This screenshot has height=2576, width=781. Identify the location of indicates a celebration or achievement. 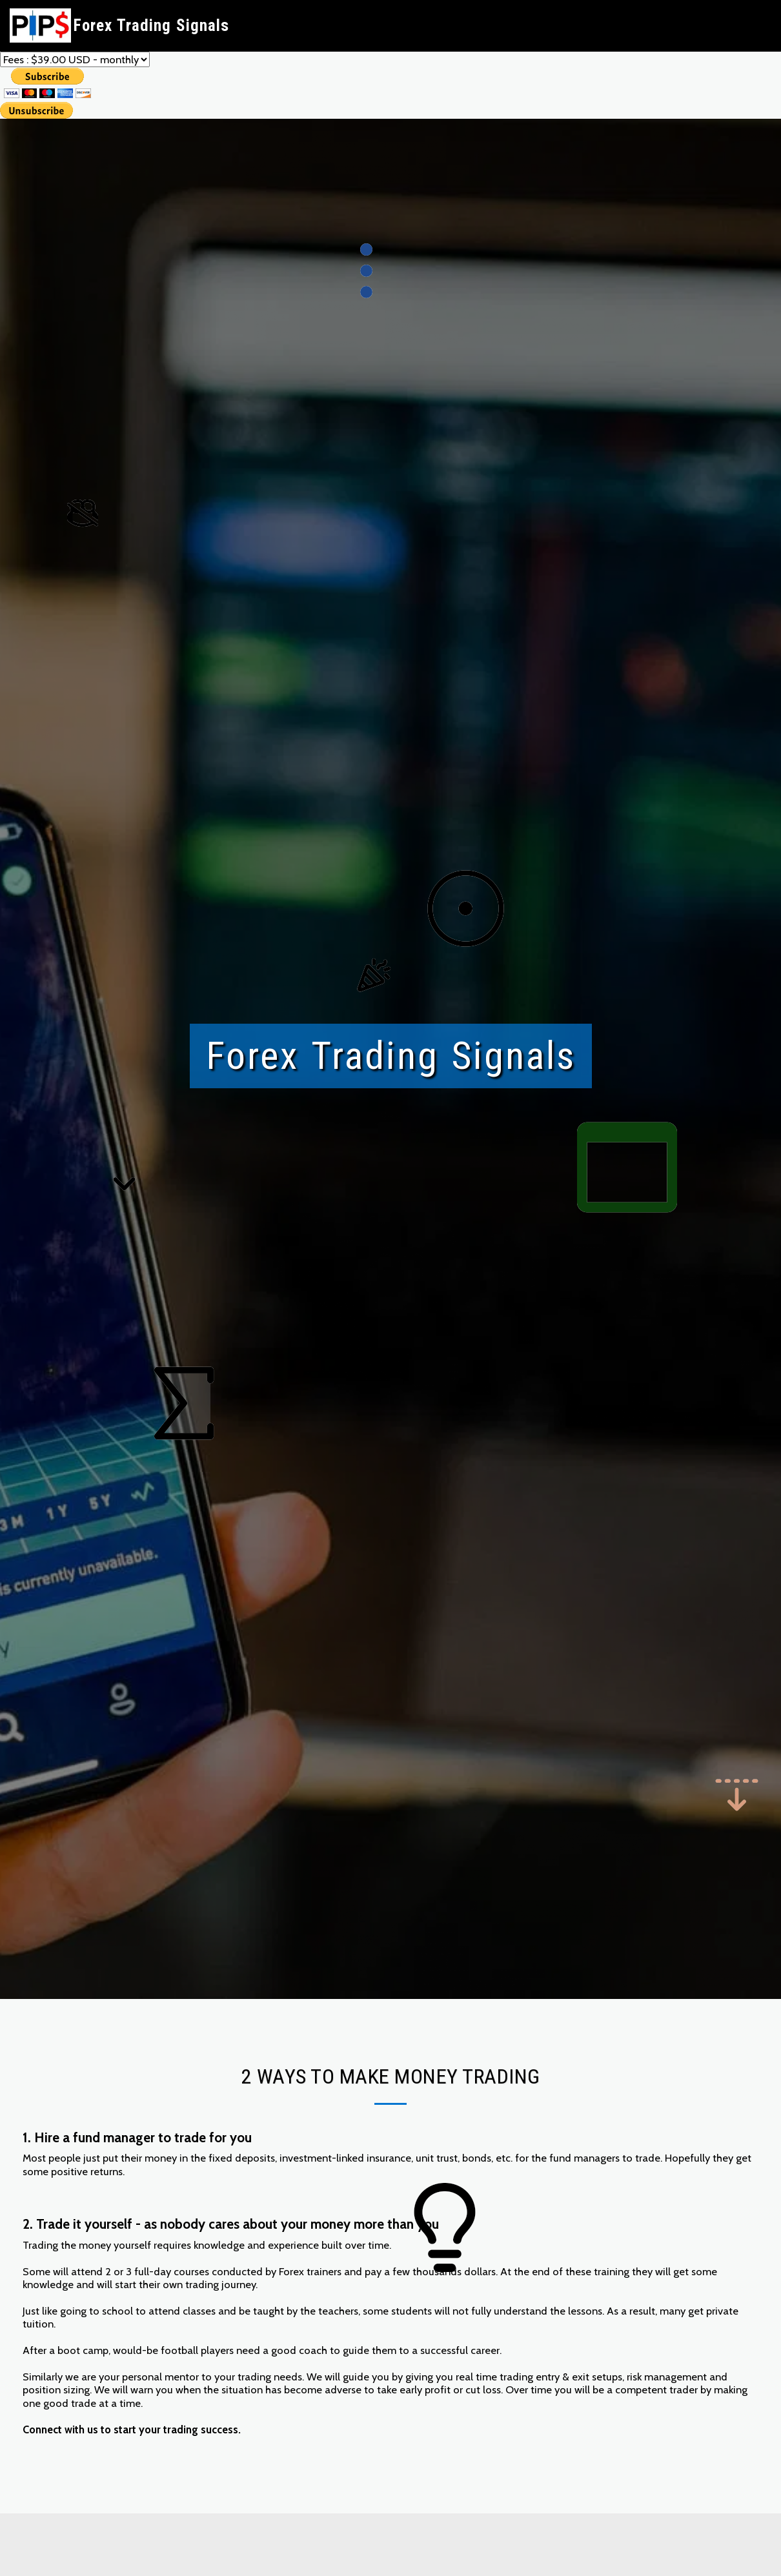
(372, 977).